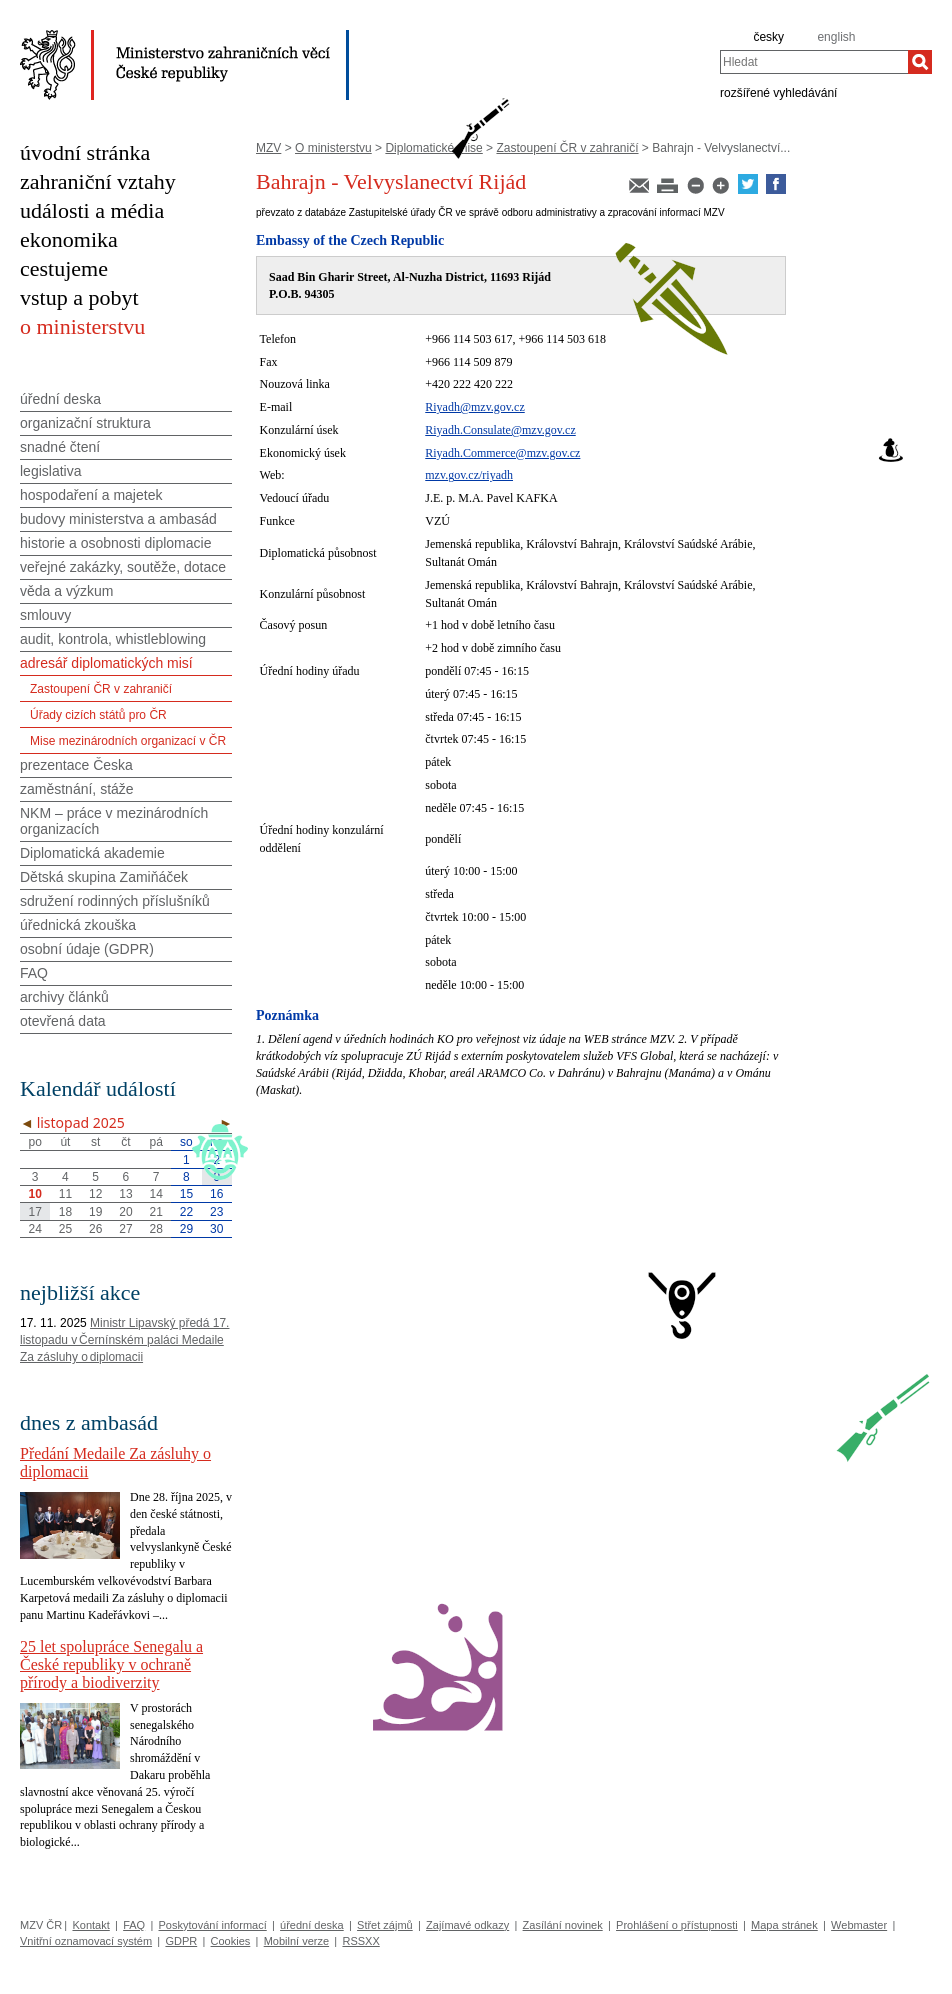 This screenshot has height=1994, width=952. What do you see at coordinates (438, 1666) in the screenshot?
I see `indicates liquid or slime-type item in game inventory` at bounding box center [438, 1666].